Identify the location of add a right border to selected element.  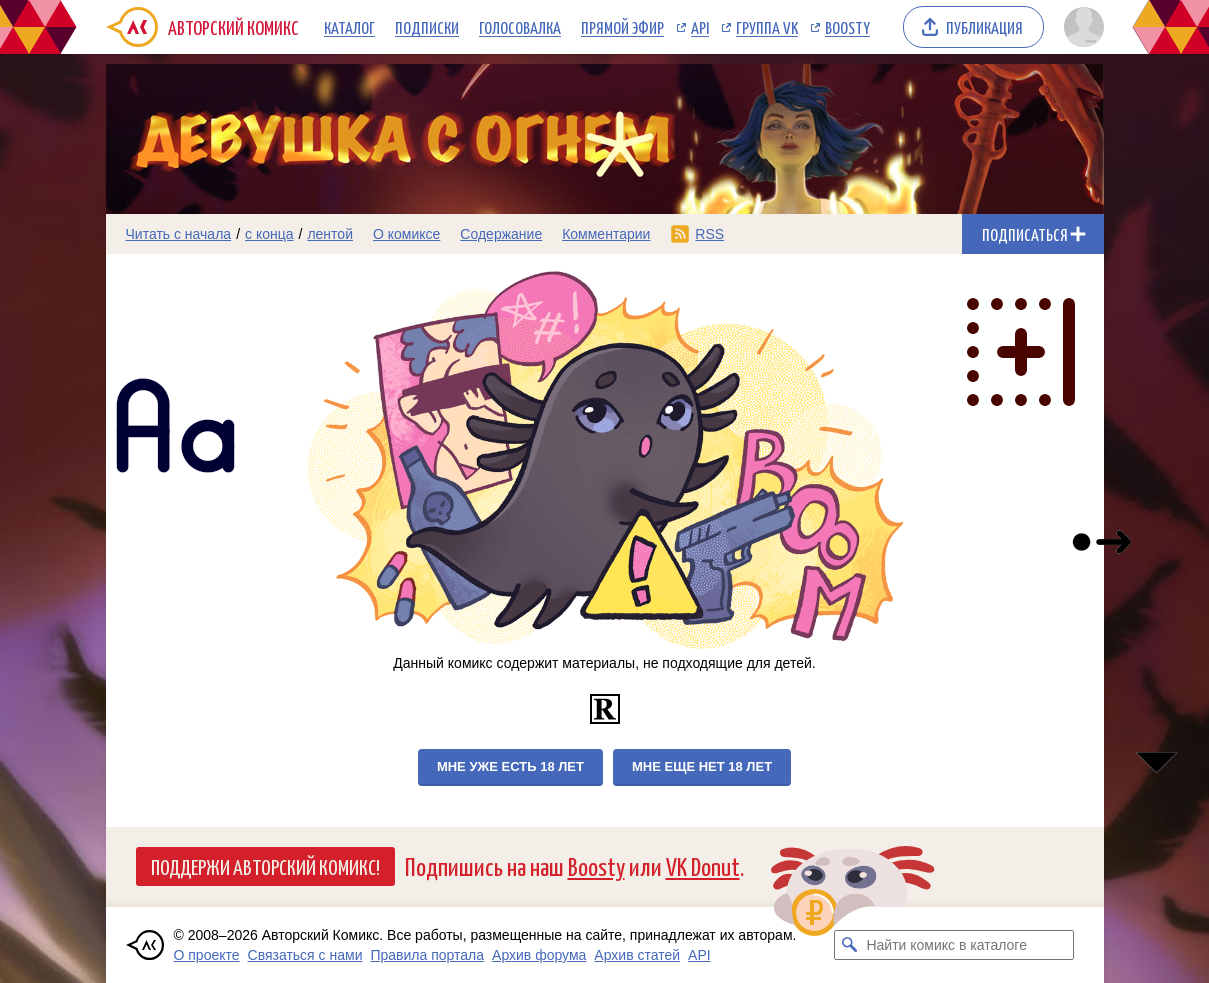
(1021, 352).